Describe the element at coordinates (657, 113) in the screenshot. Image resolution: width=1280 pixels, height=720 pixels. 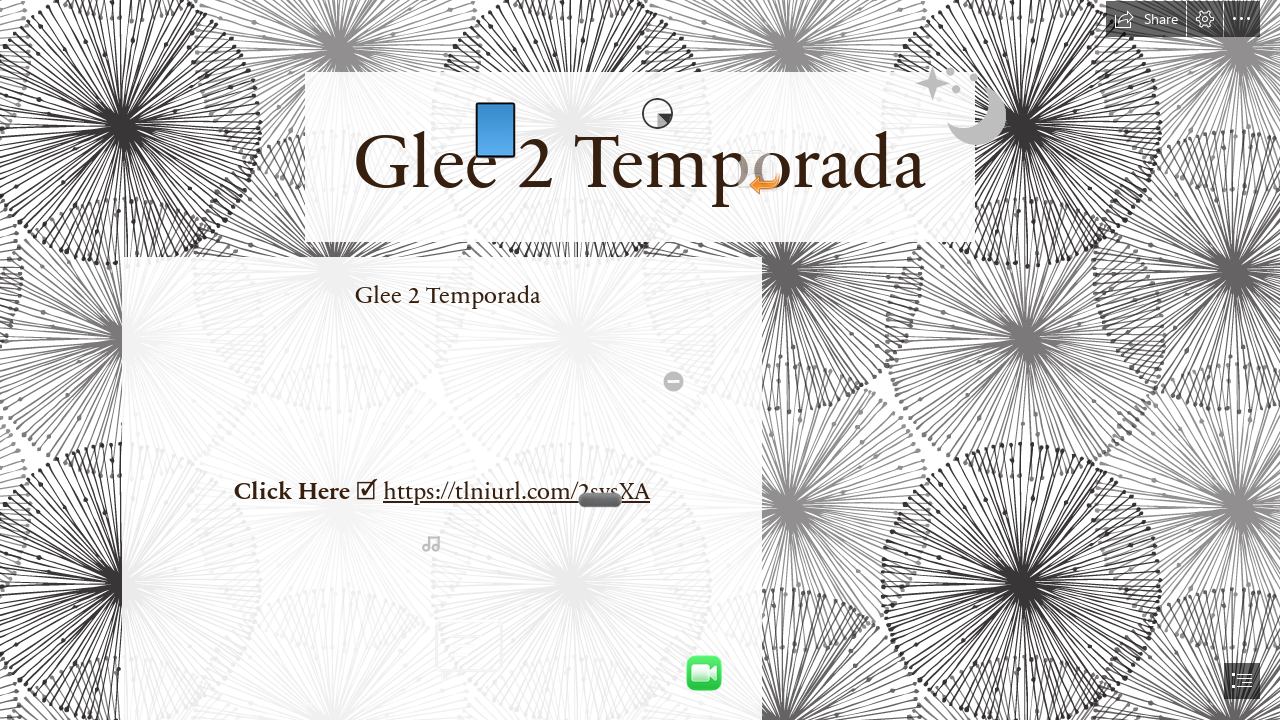
I see `view disk storage usage` at that location.